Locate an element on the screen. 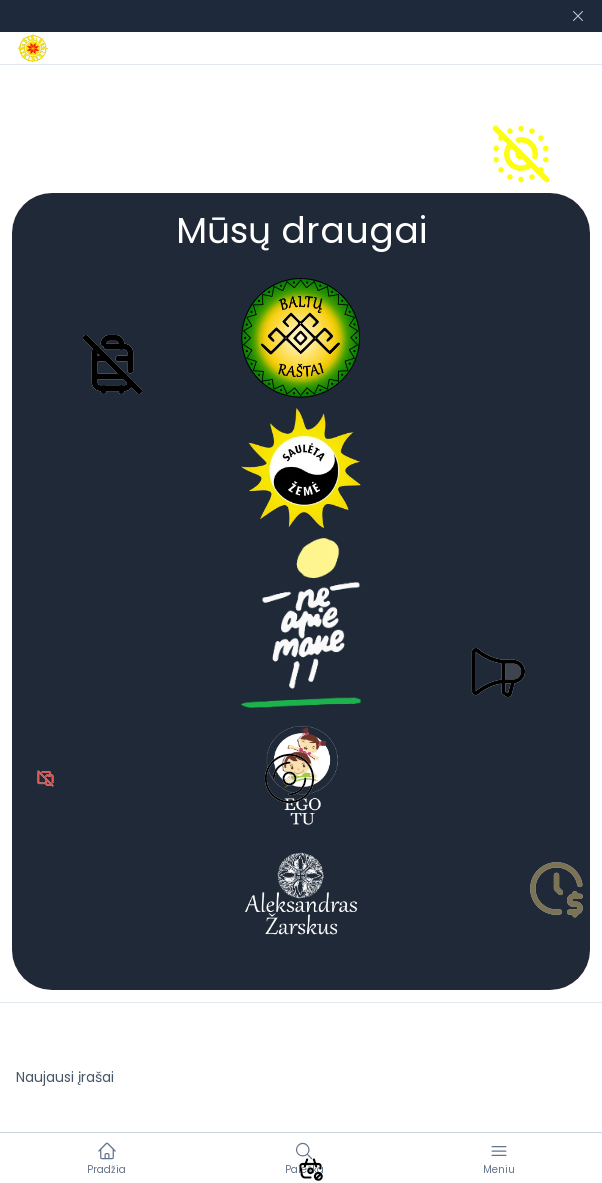  make an announcement is located at coordinates (495, 673).